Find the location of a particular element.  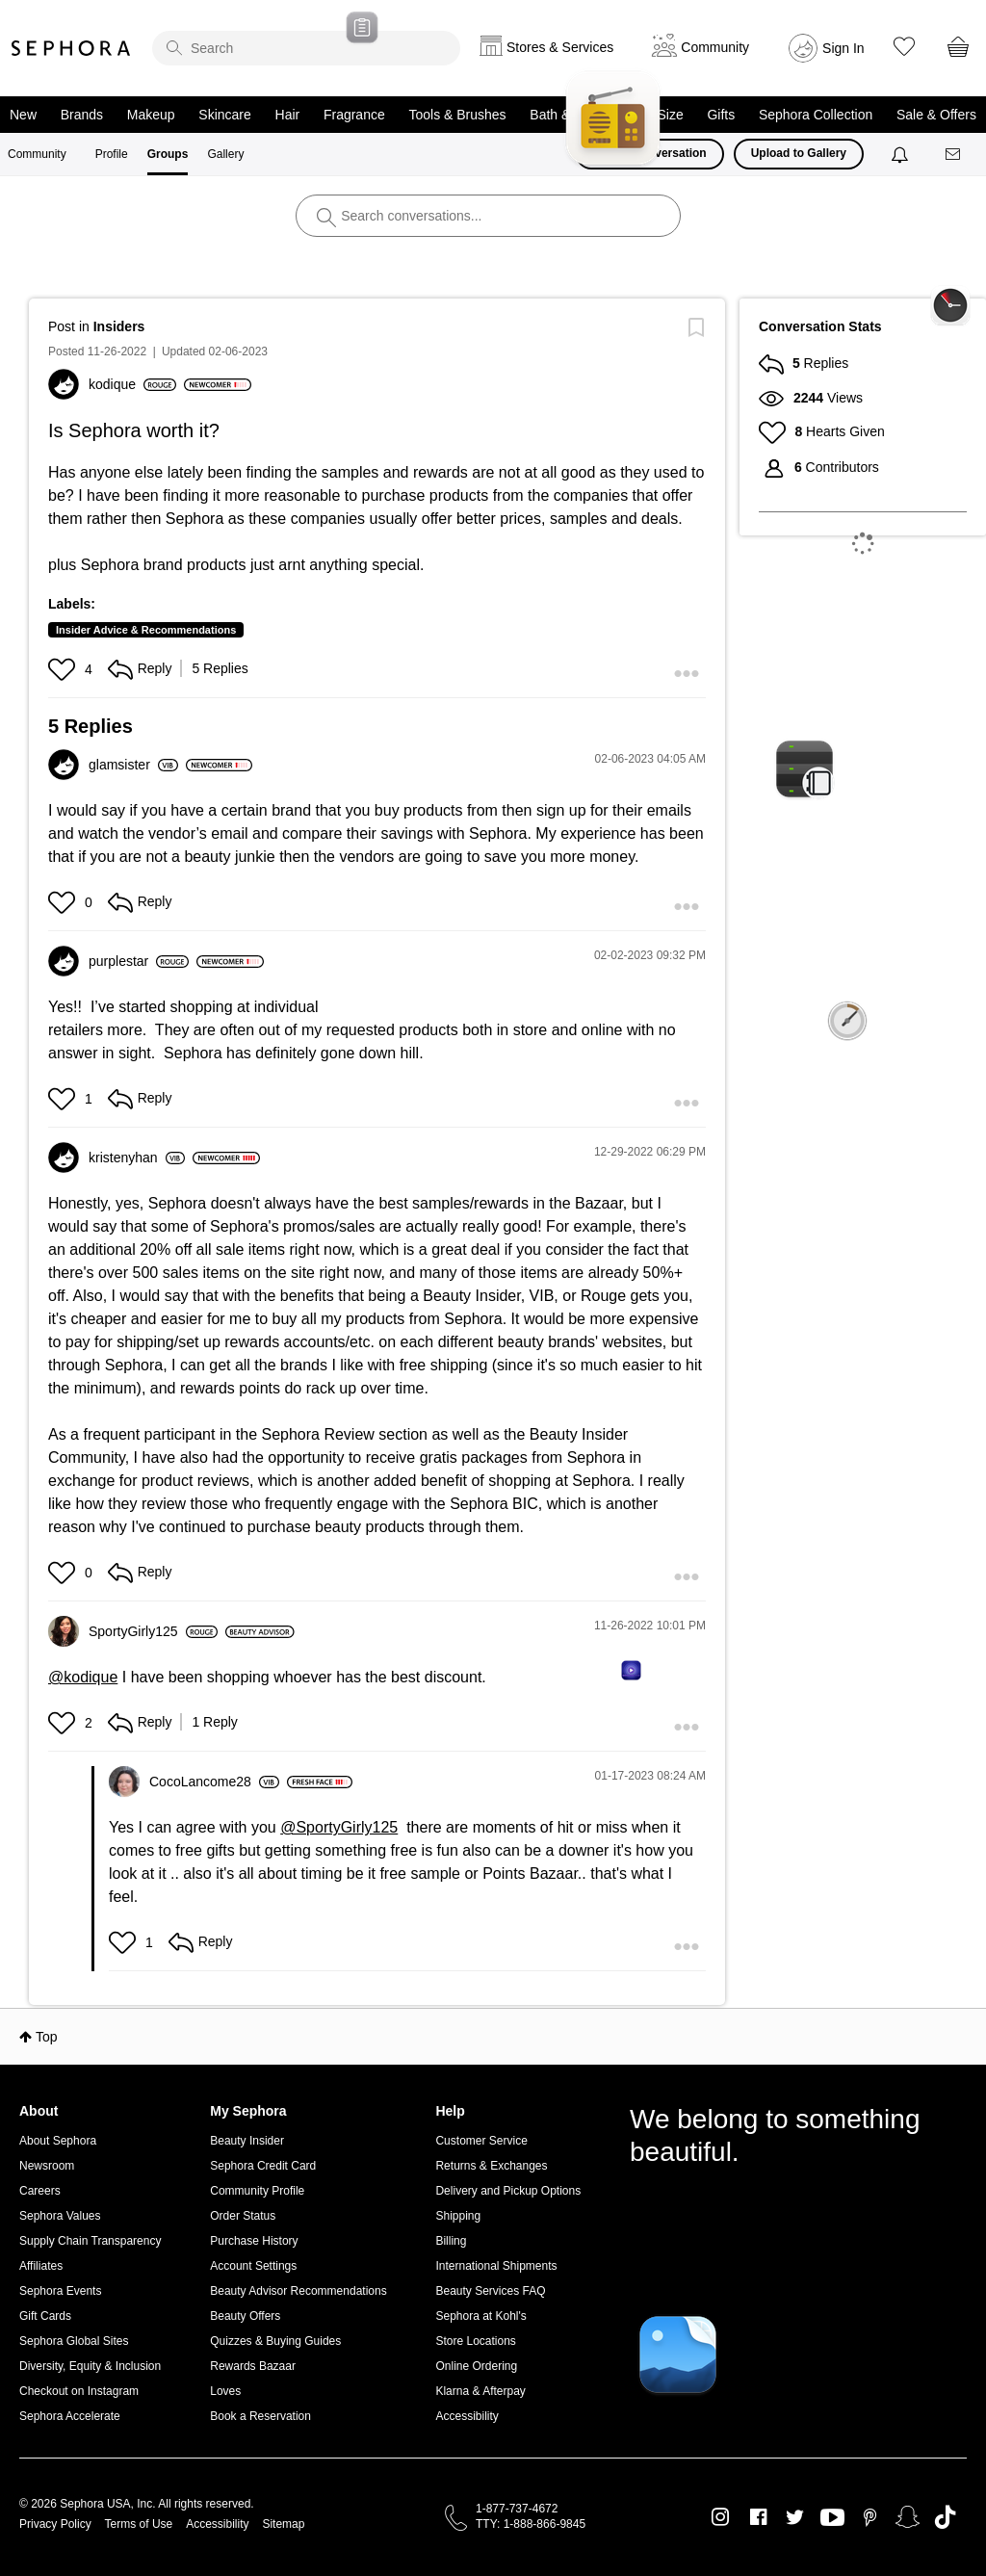

open gnome evolution calendar alarm notifications is located at coordinates (950, 305).